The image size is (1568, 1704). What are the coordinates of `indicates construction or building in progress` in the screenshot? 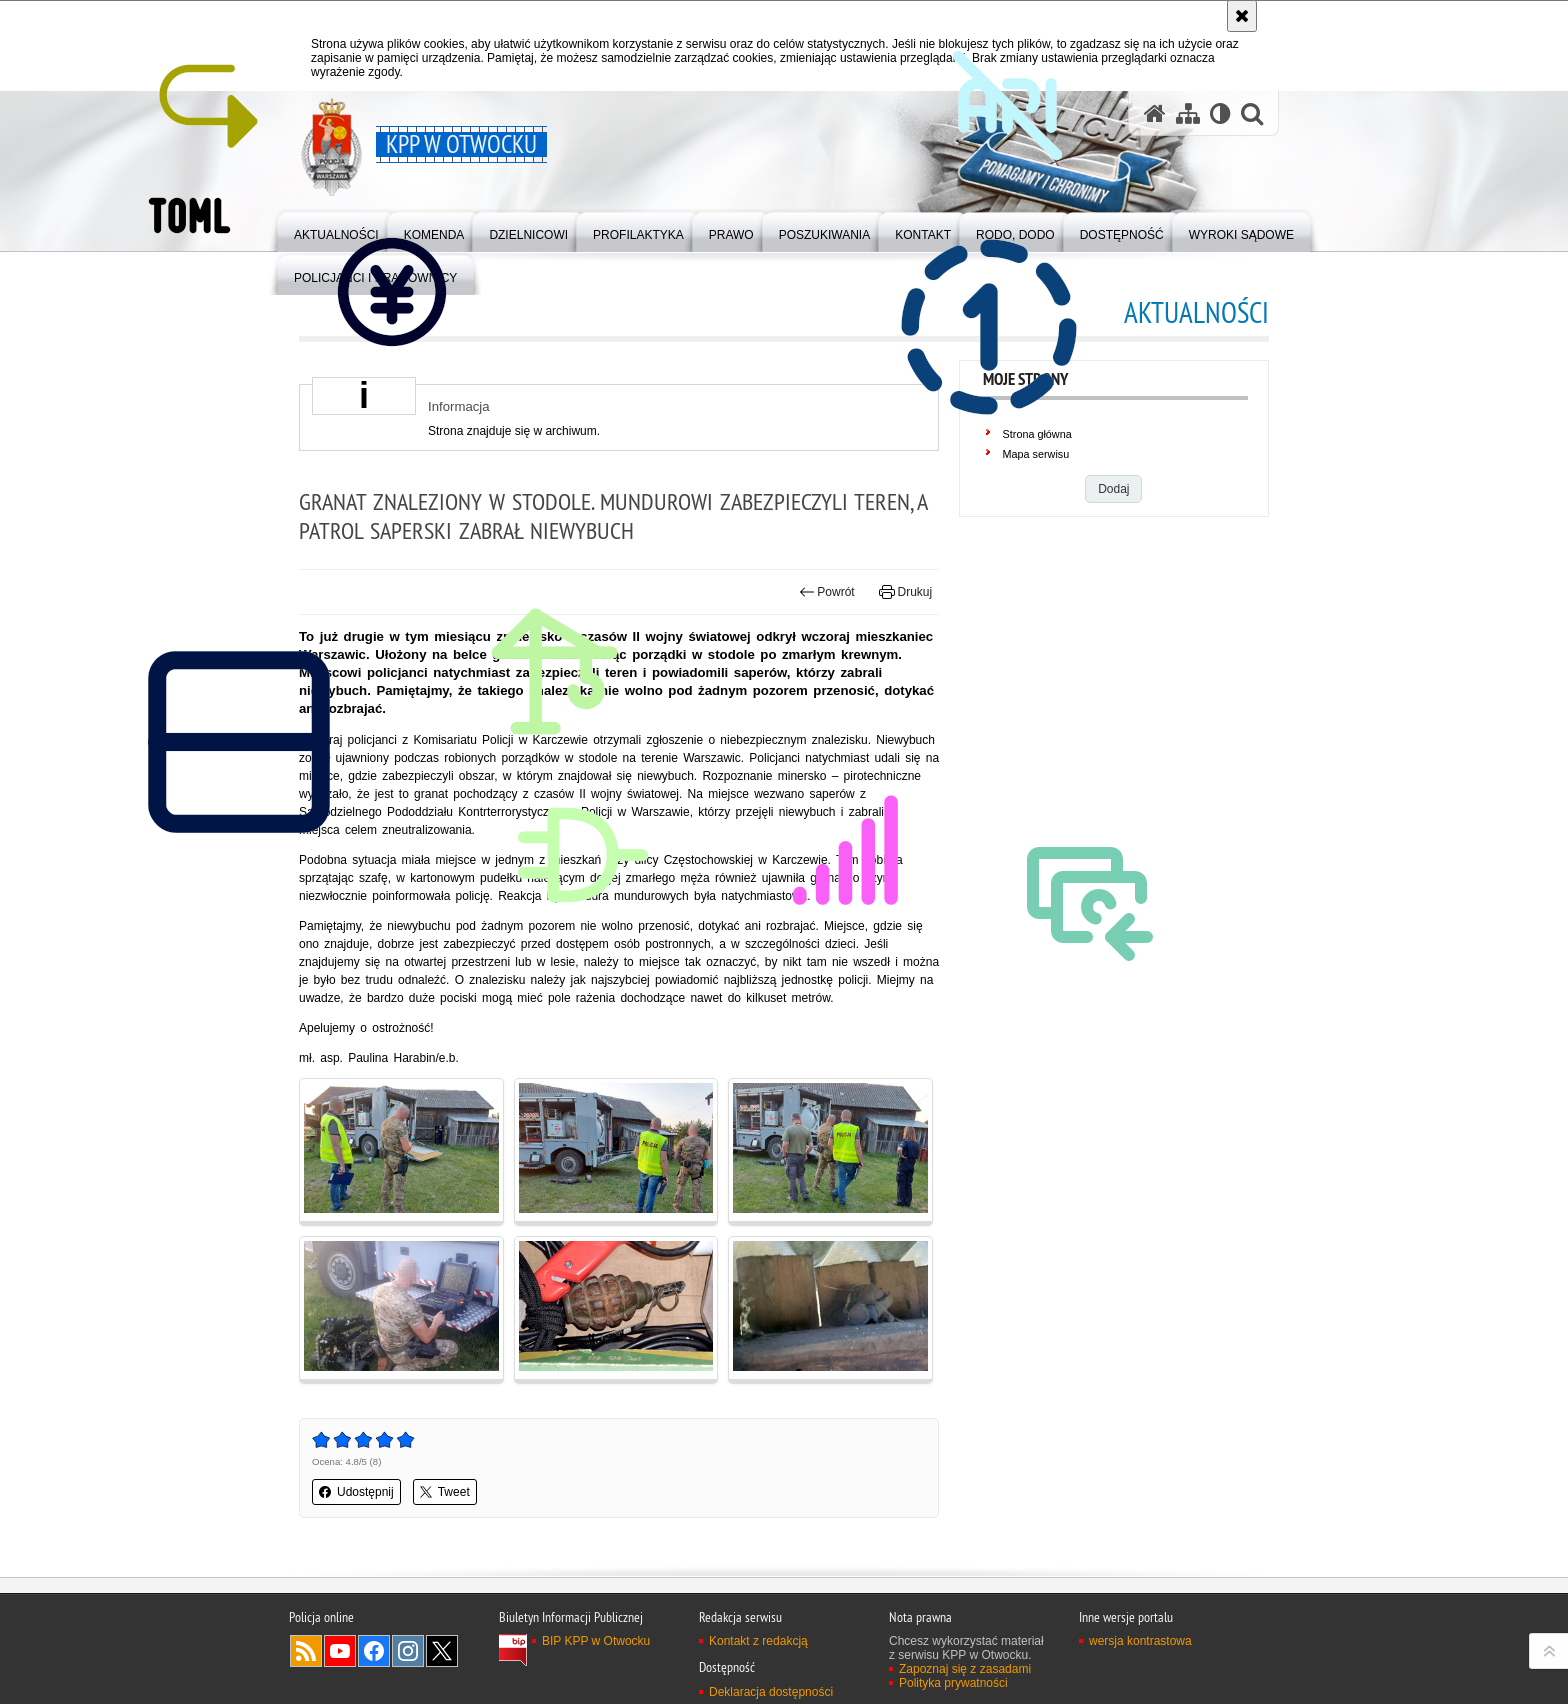 It's located at (554, 671).